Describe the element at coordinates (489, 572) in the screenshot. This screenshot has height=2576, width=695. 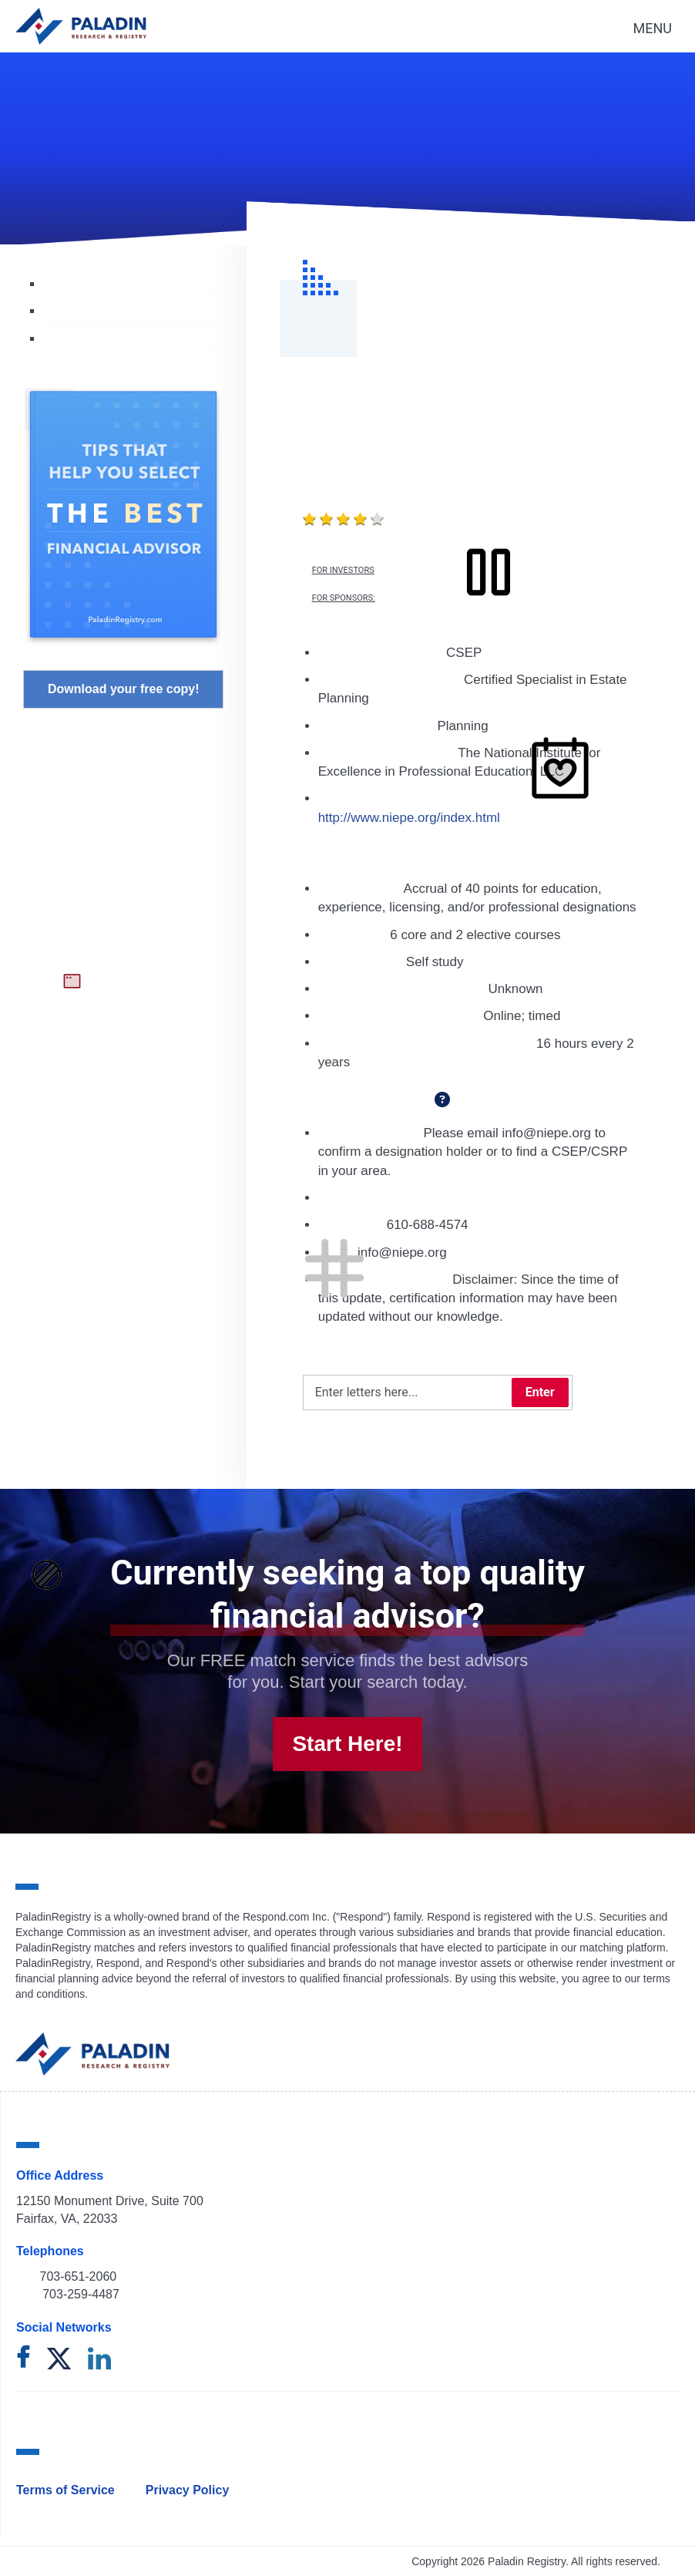
I see `pause media playback` at that location.